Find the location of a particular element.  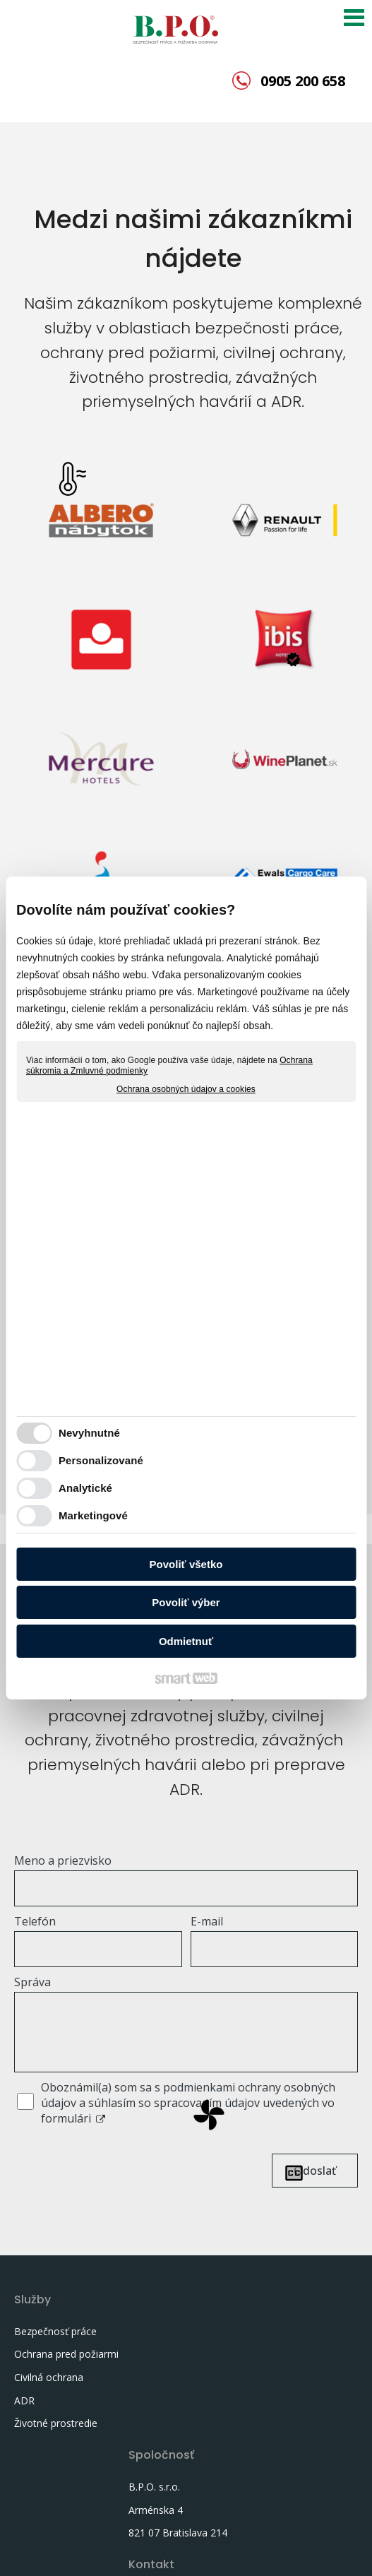

indicates high temperature or heat warning is located at coordinates (69, 479).